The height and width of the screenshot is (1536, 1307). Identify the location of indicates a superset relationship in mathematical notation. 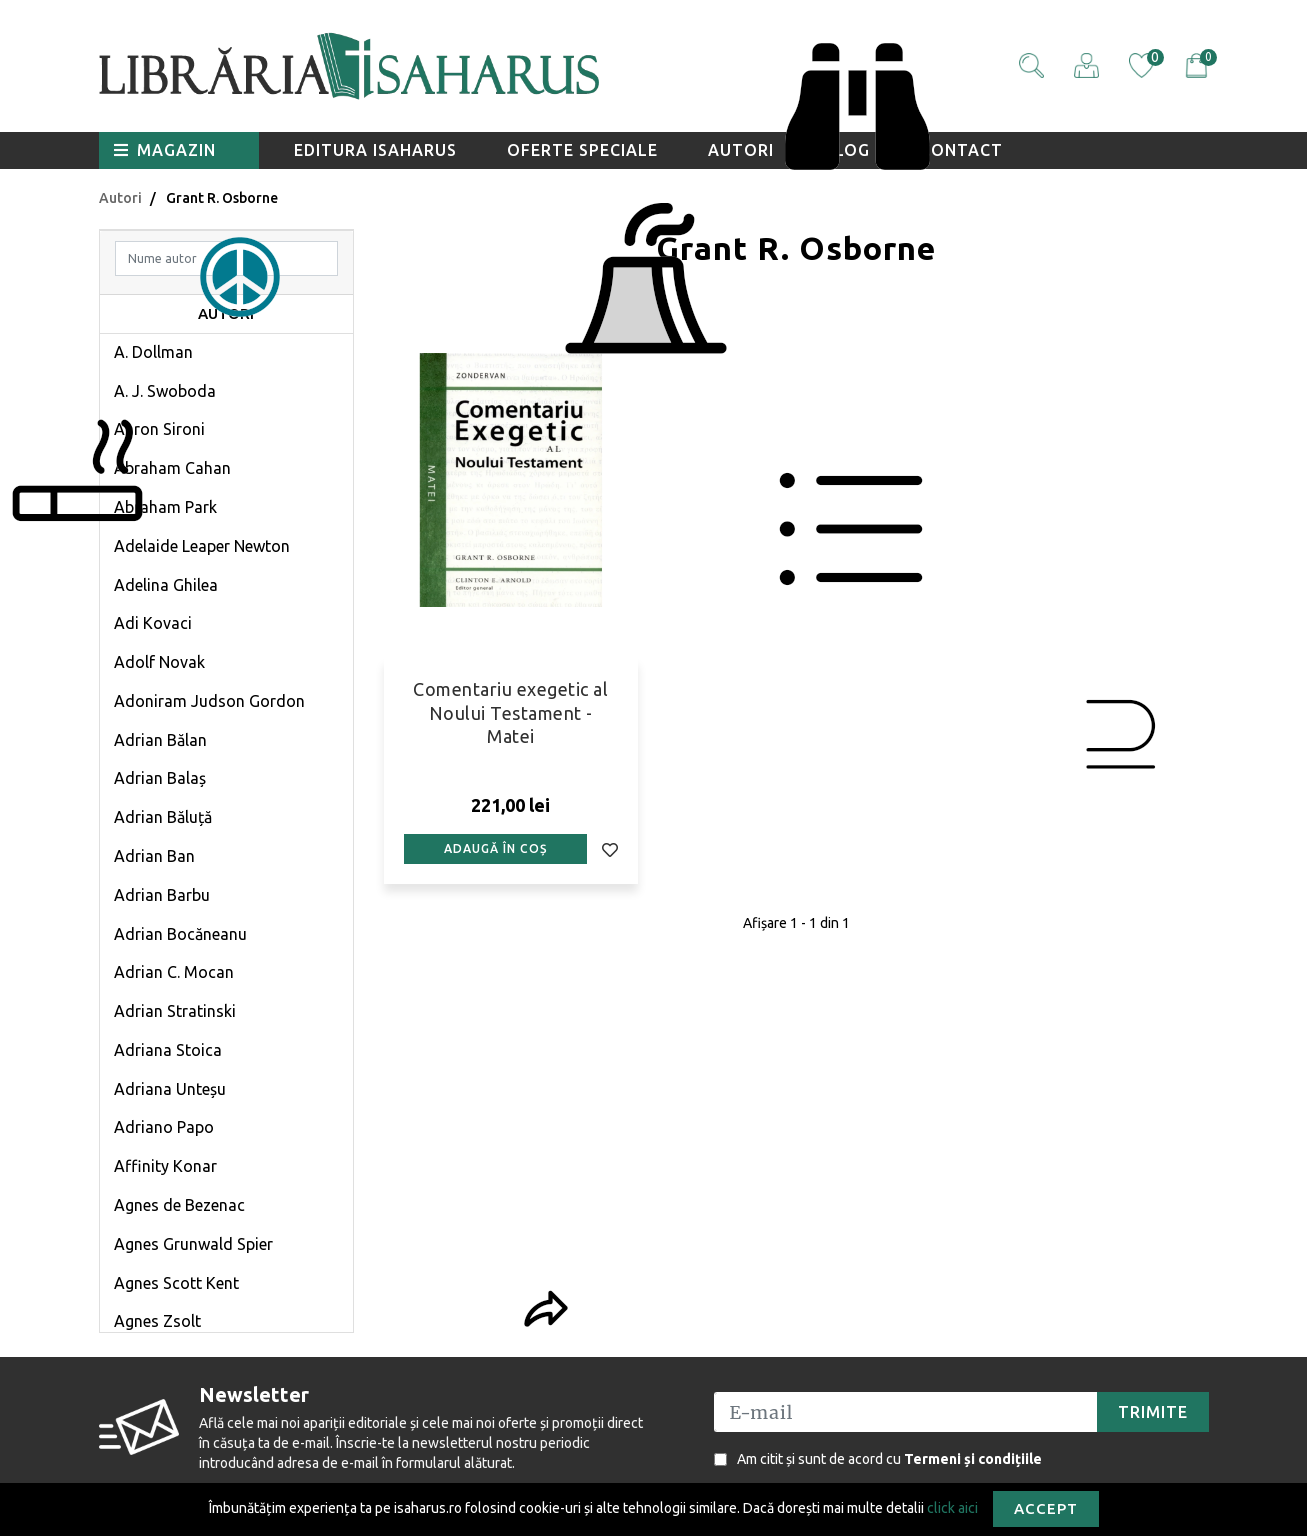
(1119, 736).